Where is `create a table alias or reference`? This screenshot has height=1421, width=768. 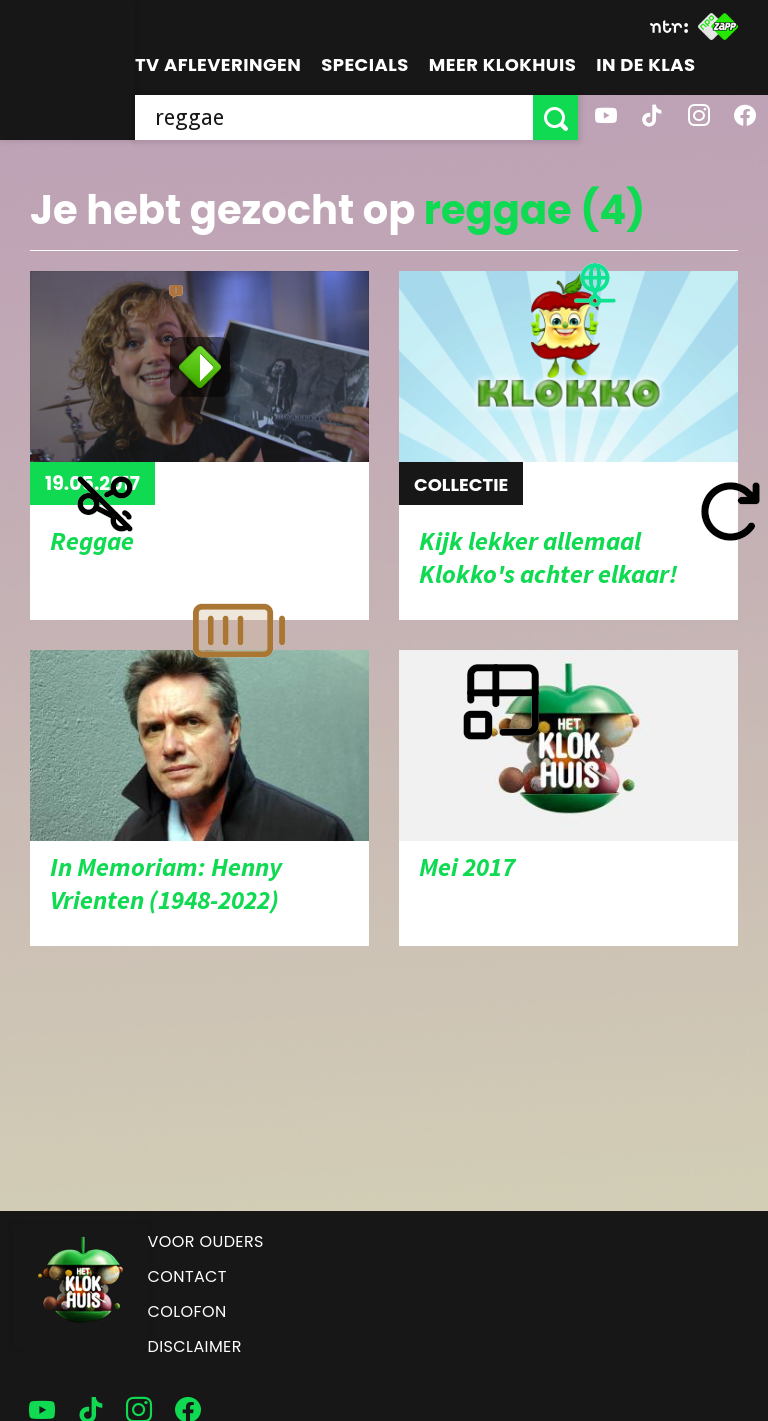
create a table alias or reference is located at coordinates (503, 700).